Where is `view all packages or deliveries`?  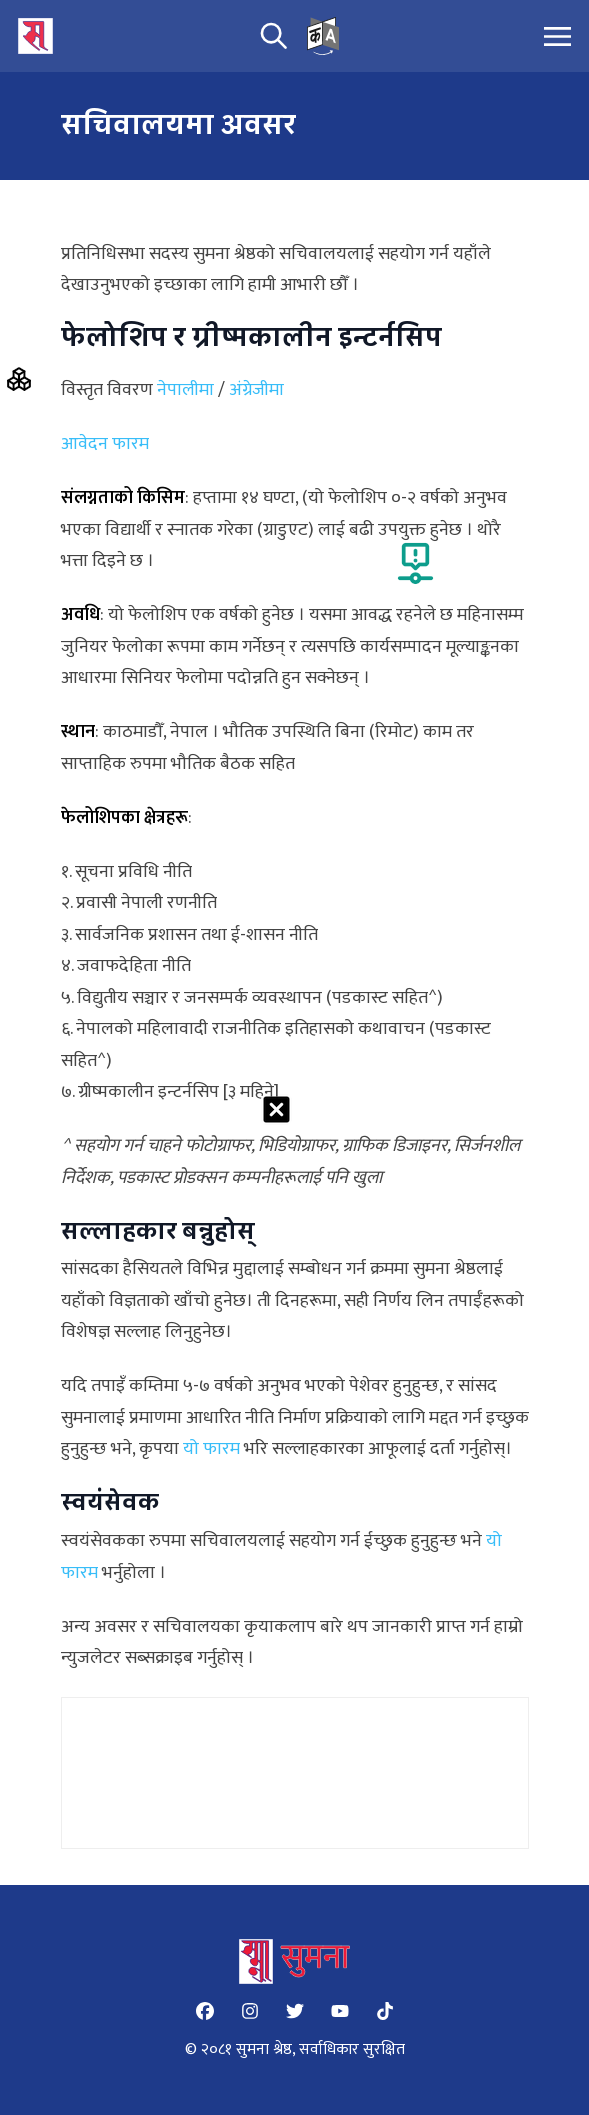
view all packages or deliveries is located at coordinates (19, 379).